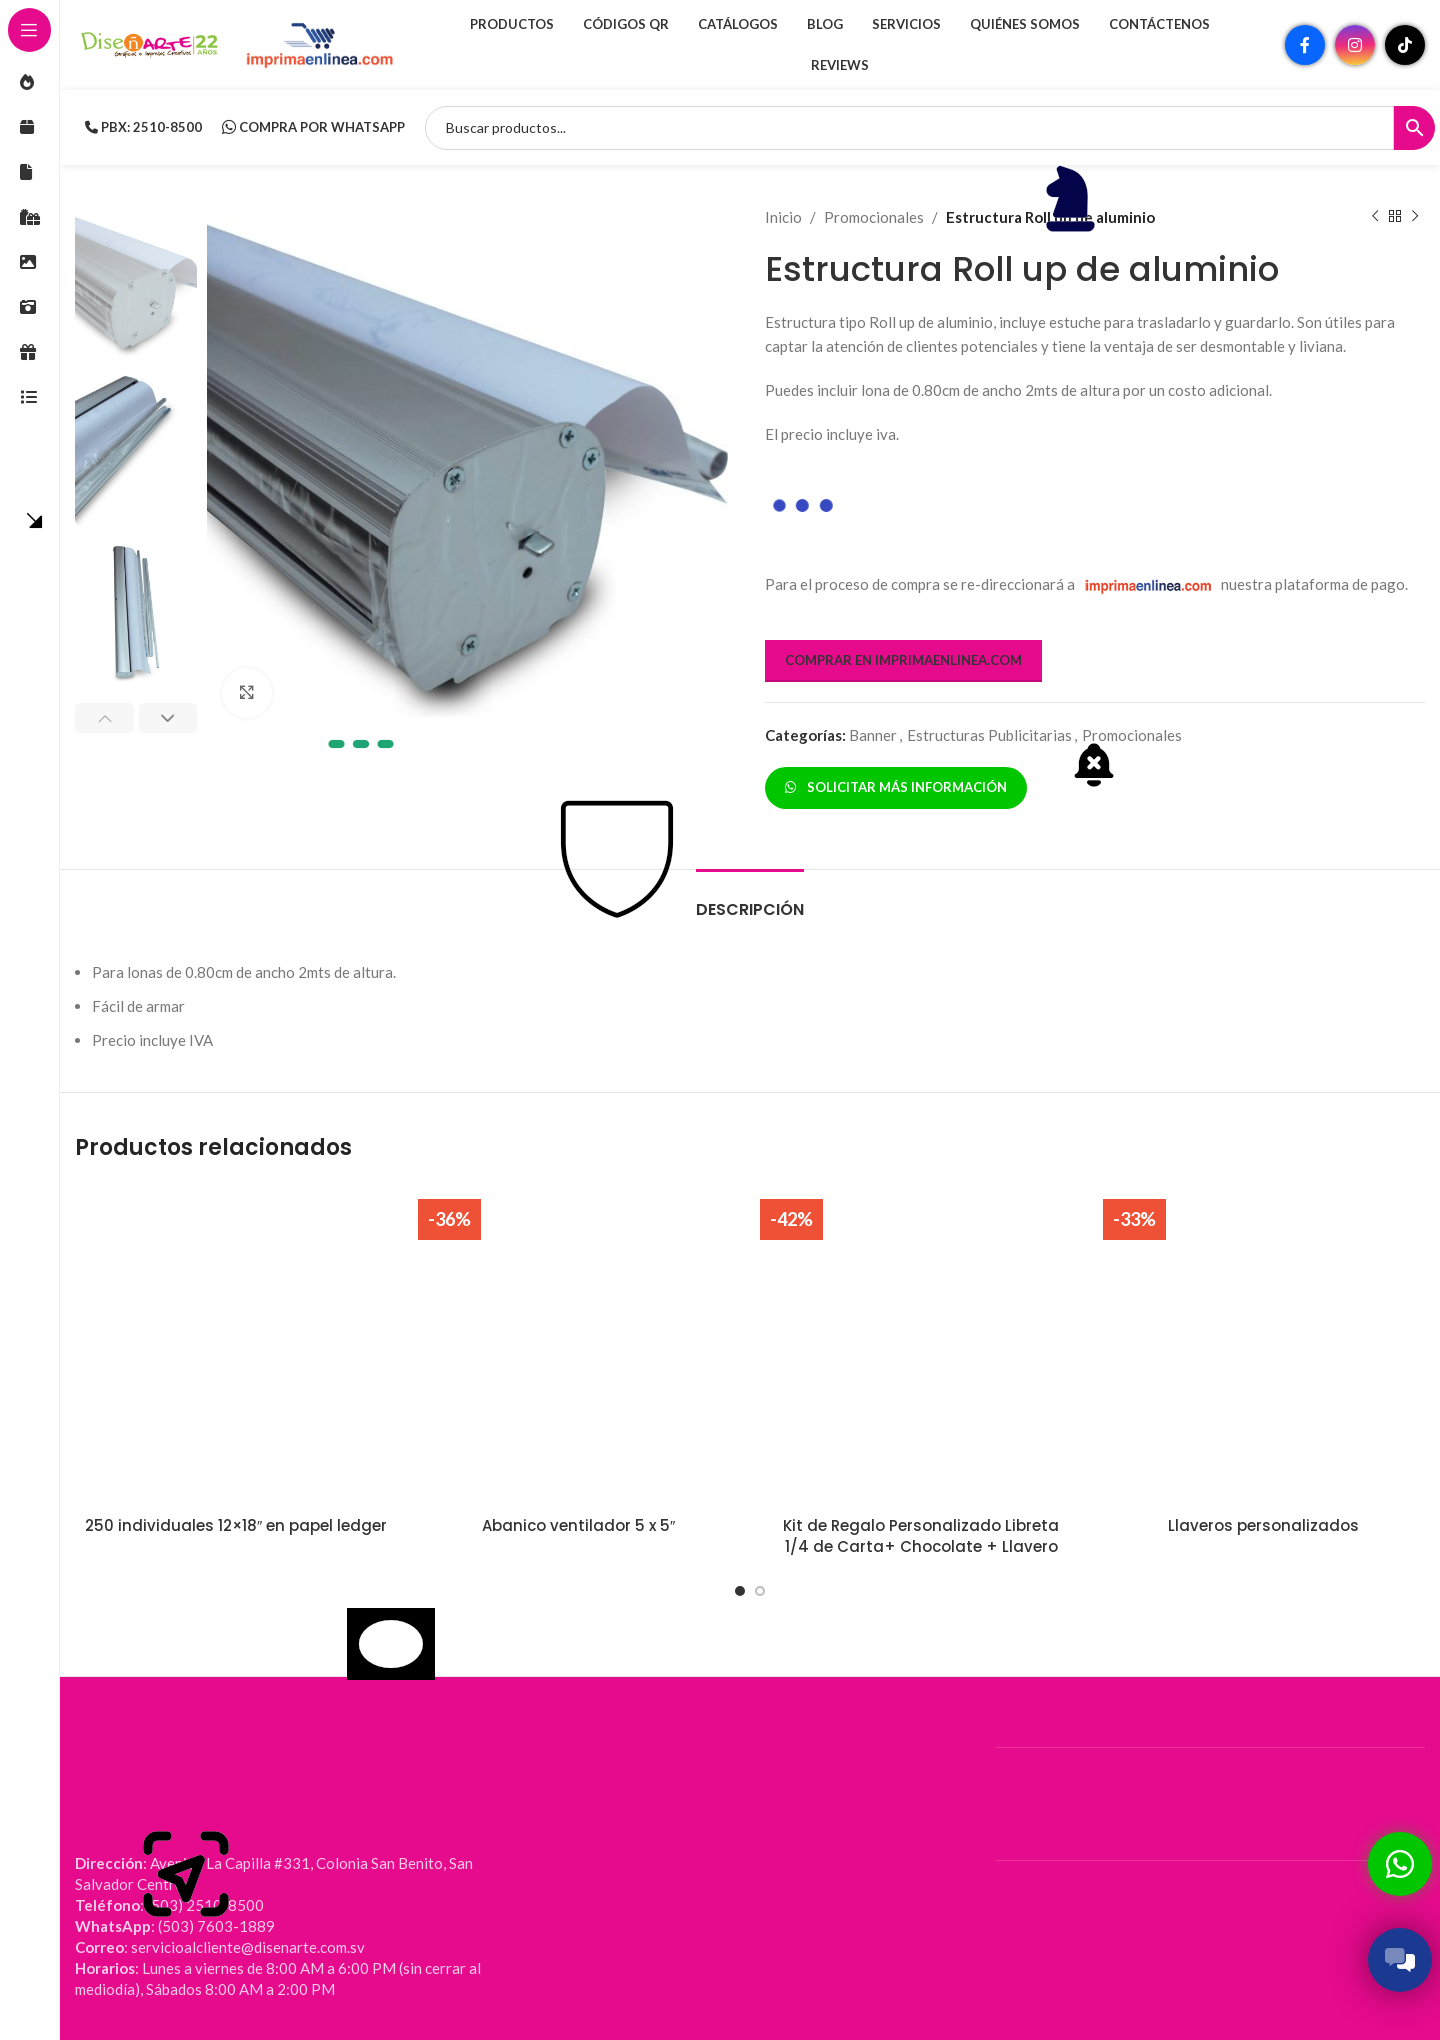 The width and height of the screenshot is (1440, 2040). Describe the element at coordinates (391, 1644) in the screenshot. I see `apply vignette effect to photo` at that location.